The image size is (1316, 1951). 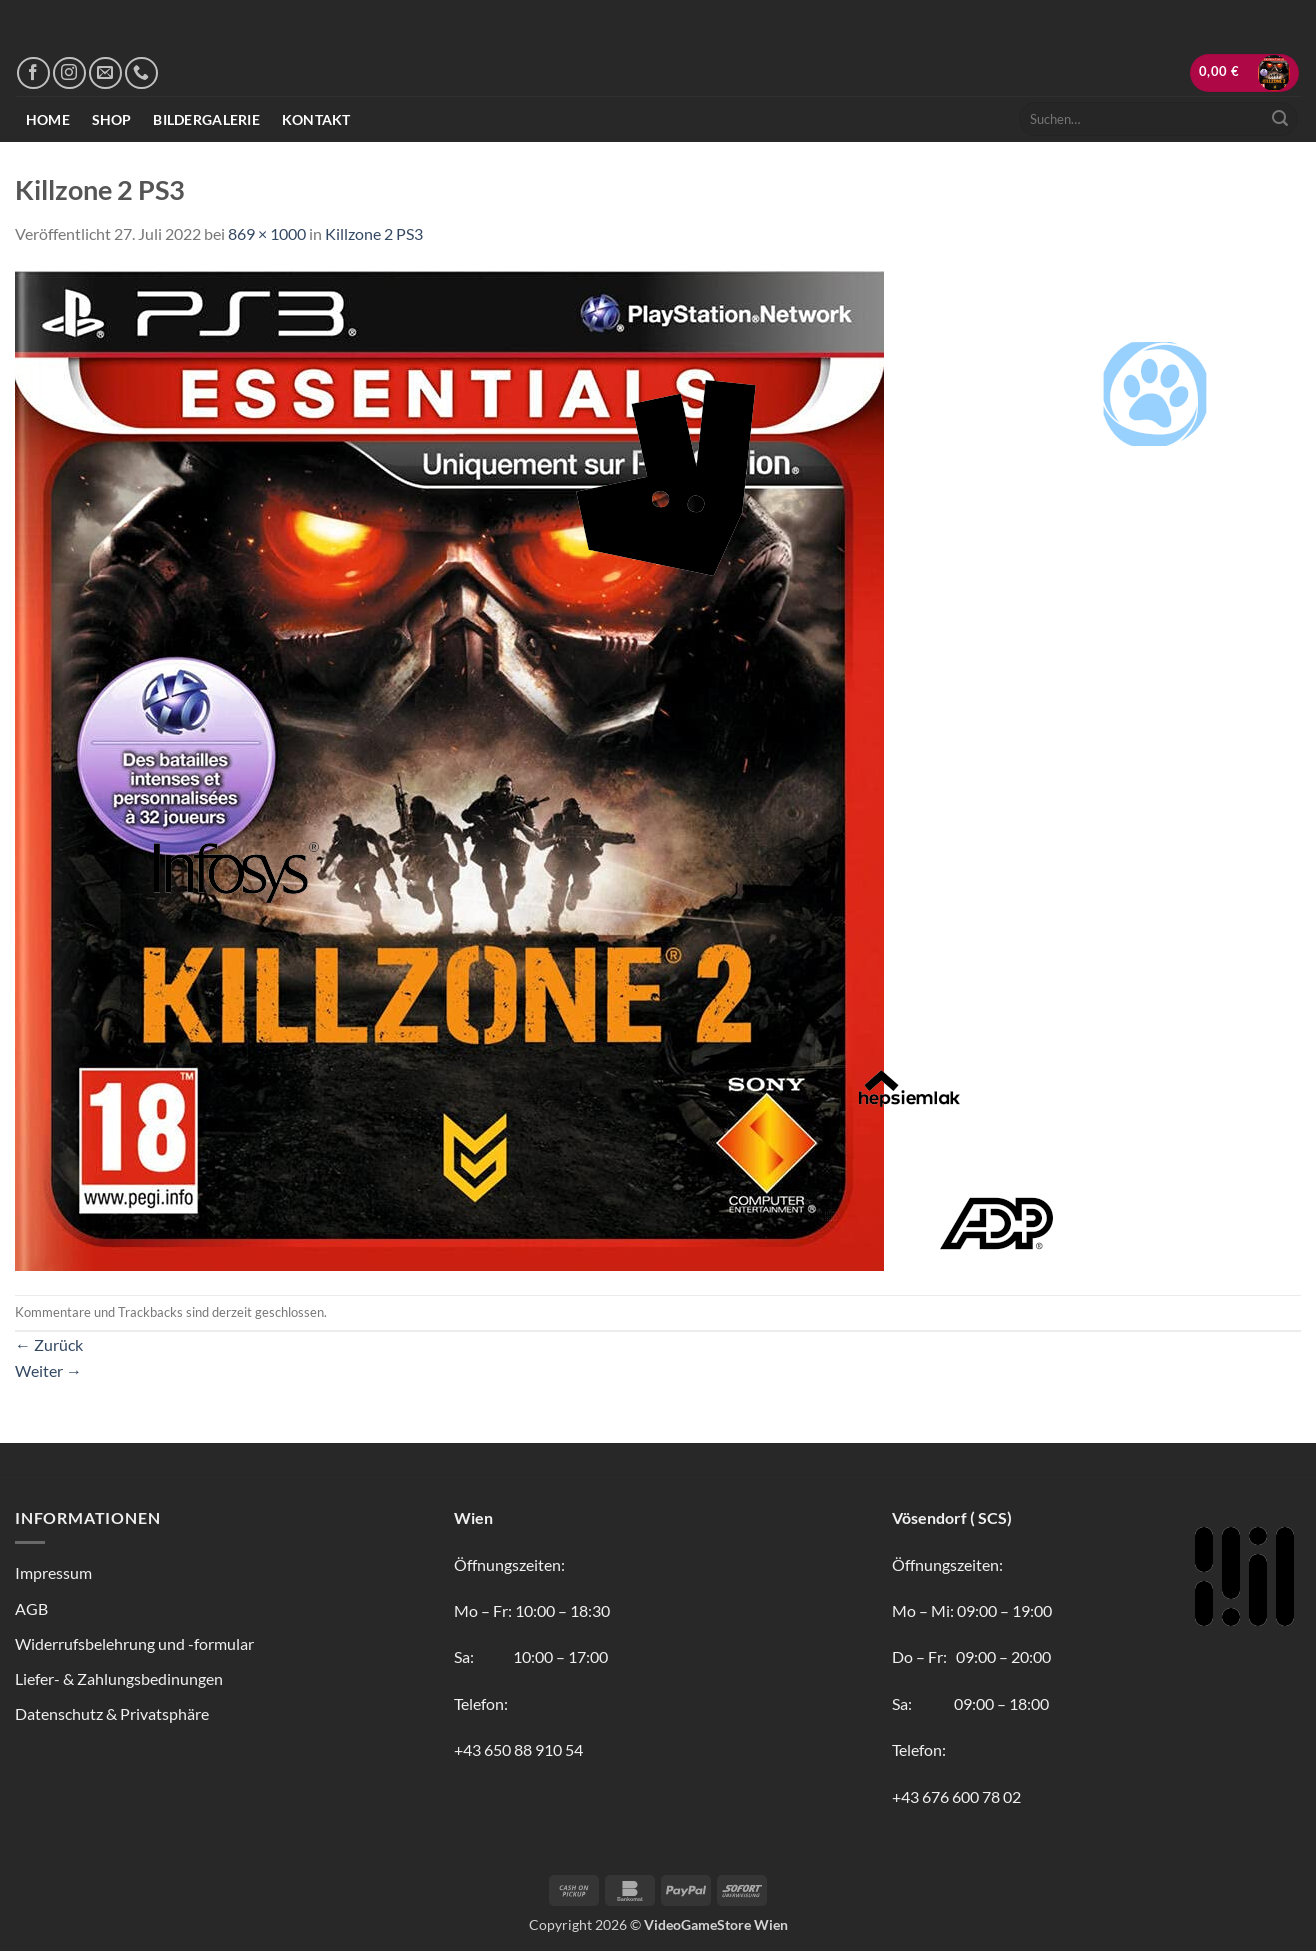 I want to click on open the Hepsiemlak real estate app, so click(x=909, y=1088).